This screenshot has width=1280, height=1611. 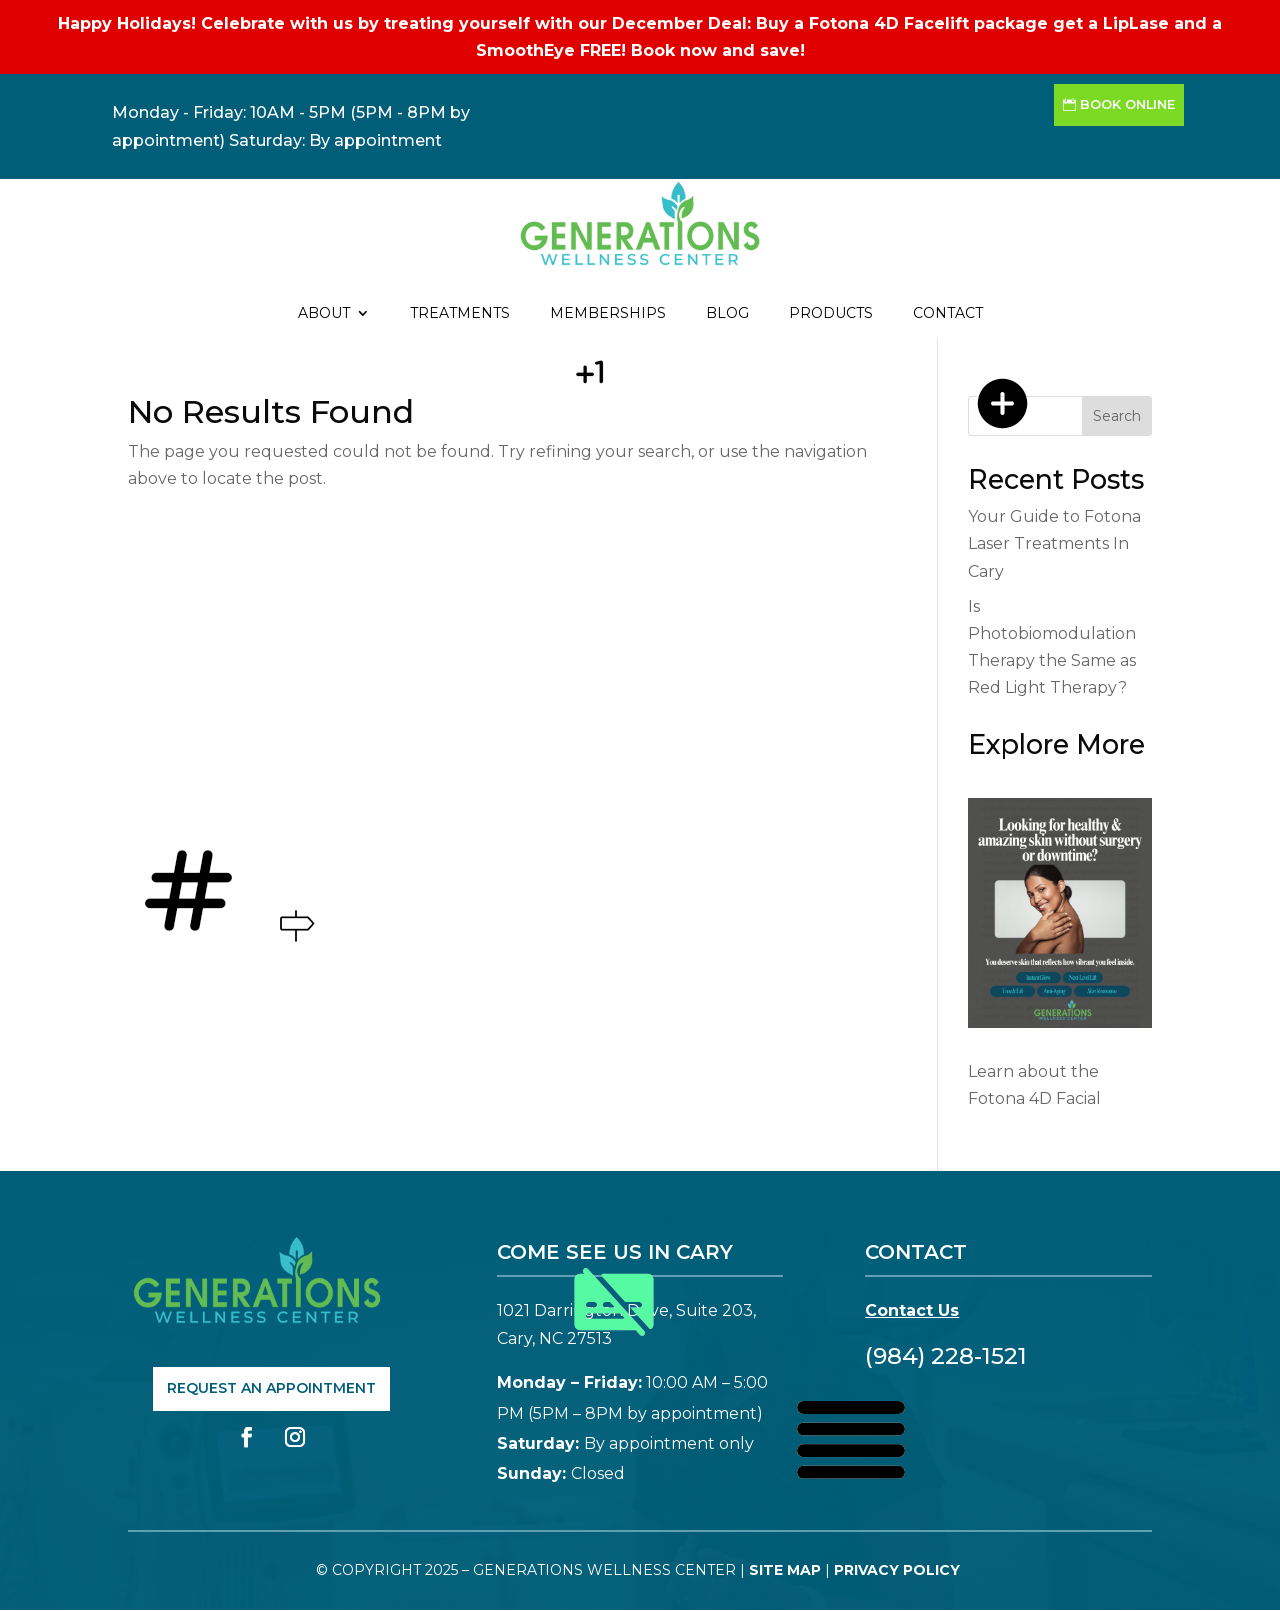 I want to click on add one to a count or quantity, so click(x=590, y=372).